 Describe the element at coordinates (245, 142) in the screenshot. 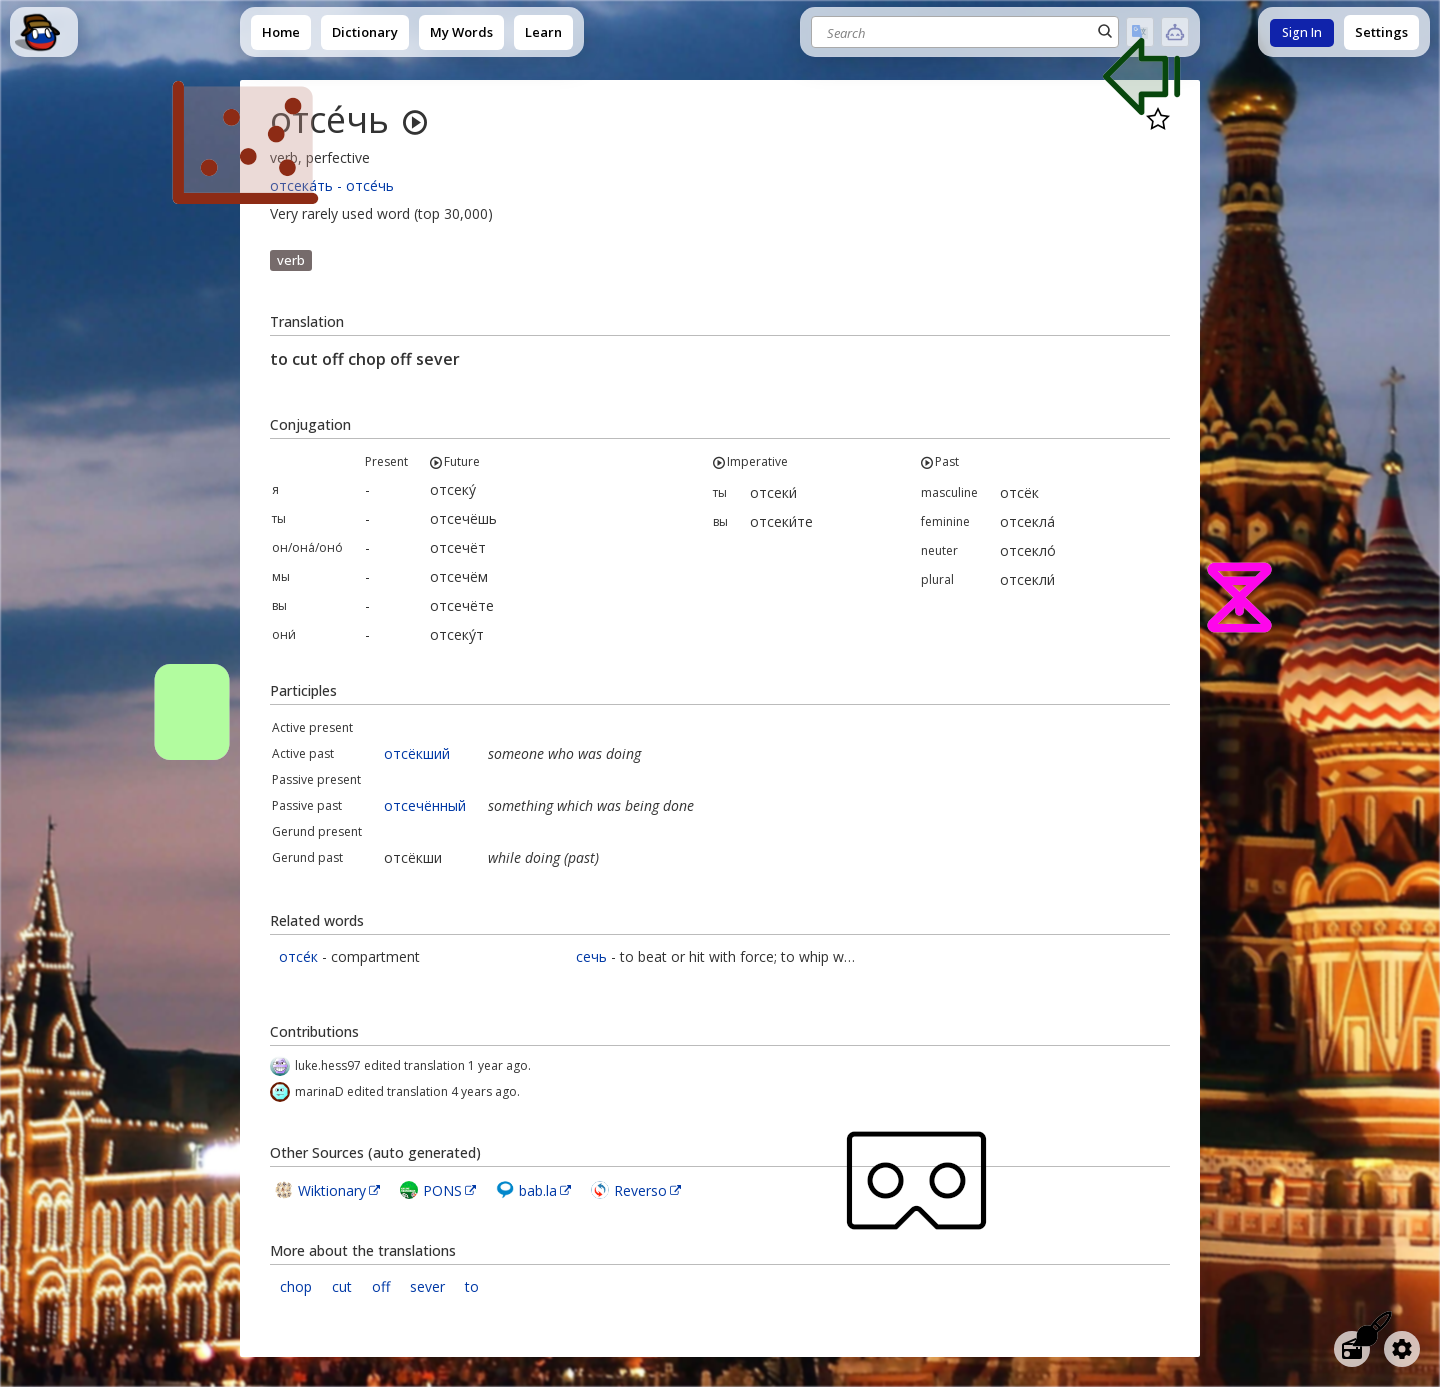

I see `view scatter plot data visualization` at that location.